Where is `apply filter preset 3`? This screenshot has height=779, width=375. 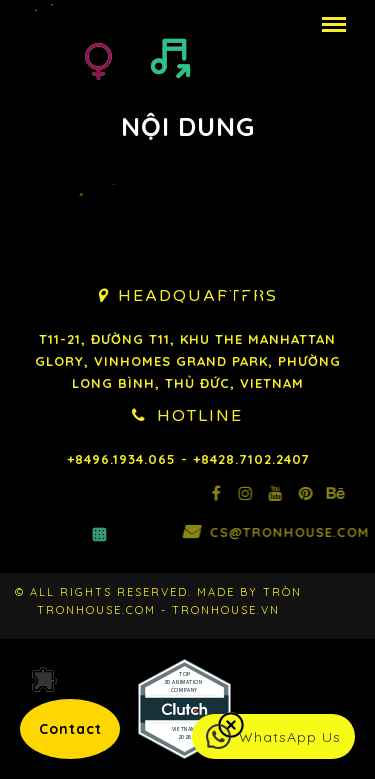 apply filter preset 3 is located at coordinates (242, 303).